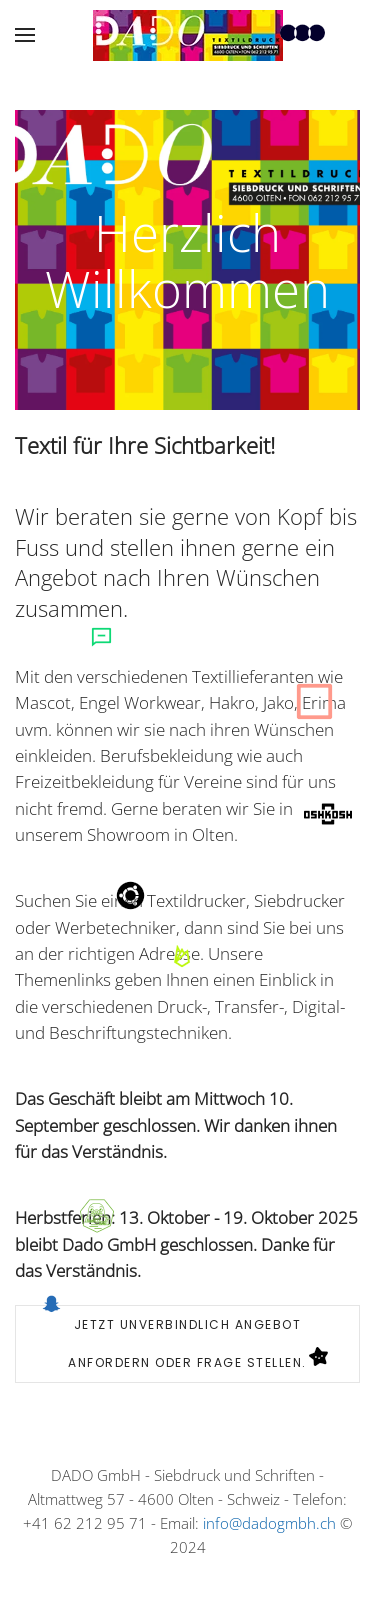 This screenshot has height=1599, width=375. I want to click on open messaging or chat, so click(101, 636).